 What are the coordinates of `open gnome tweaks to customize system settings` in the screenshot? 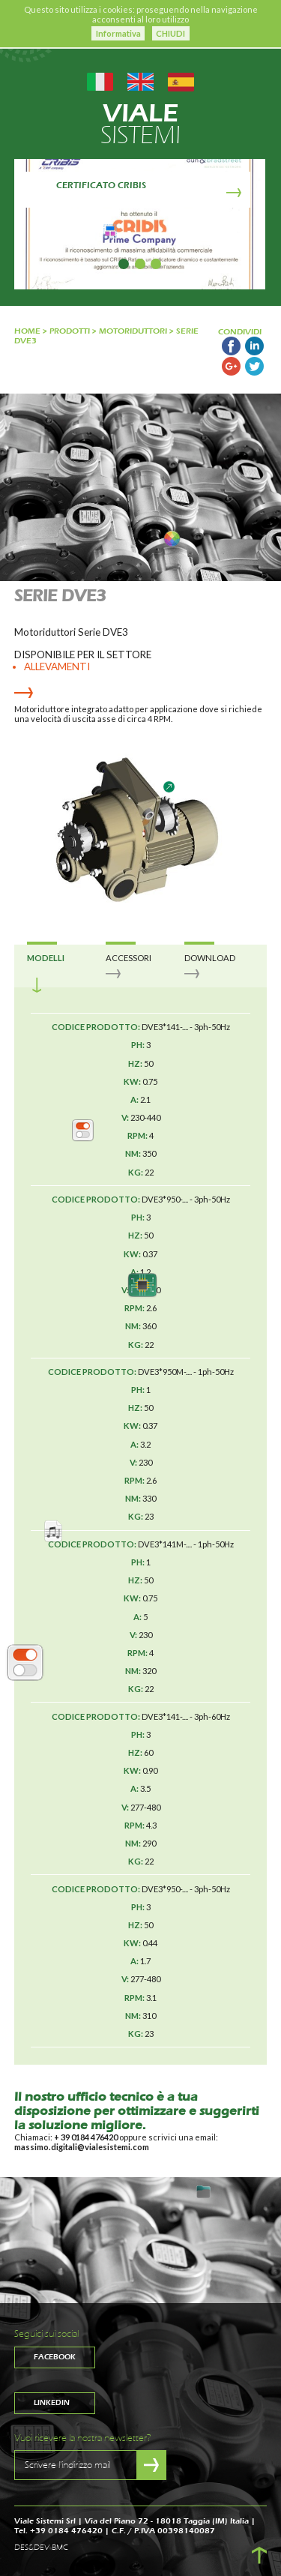 It's located at (25, 1662).